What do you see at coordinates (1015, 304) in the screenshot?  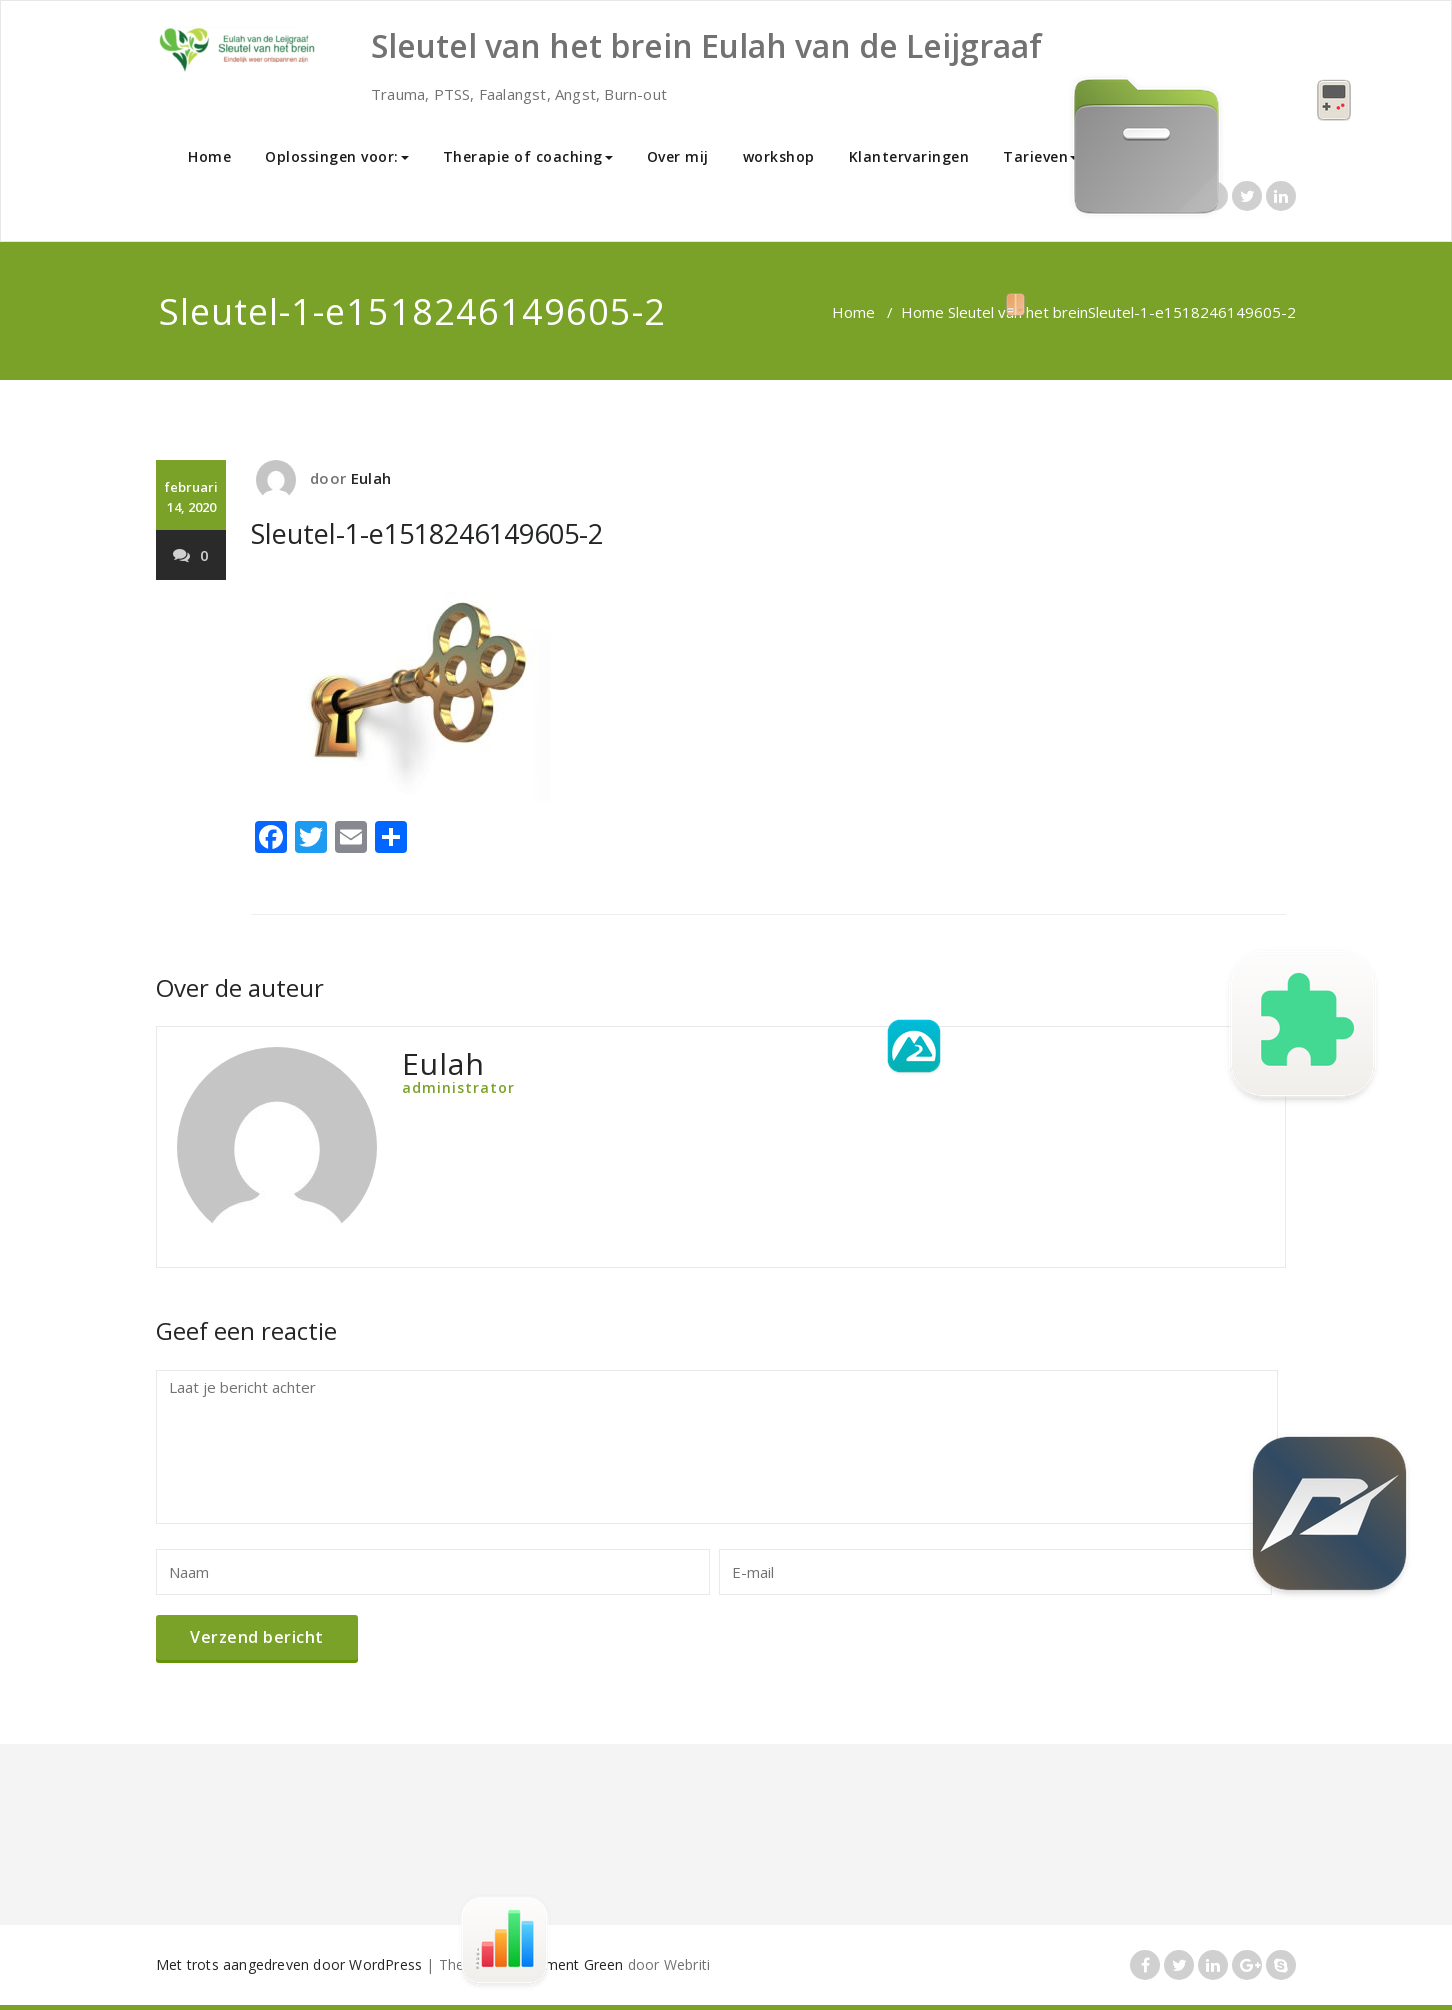 I see `install a new application or software package` at bounding box center [1015, 304].